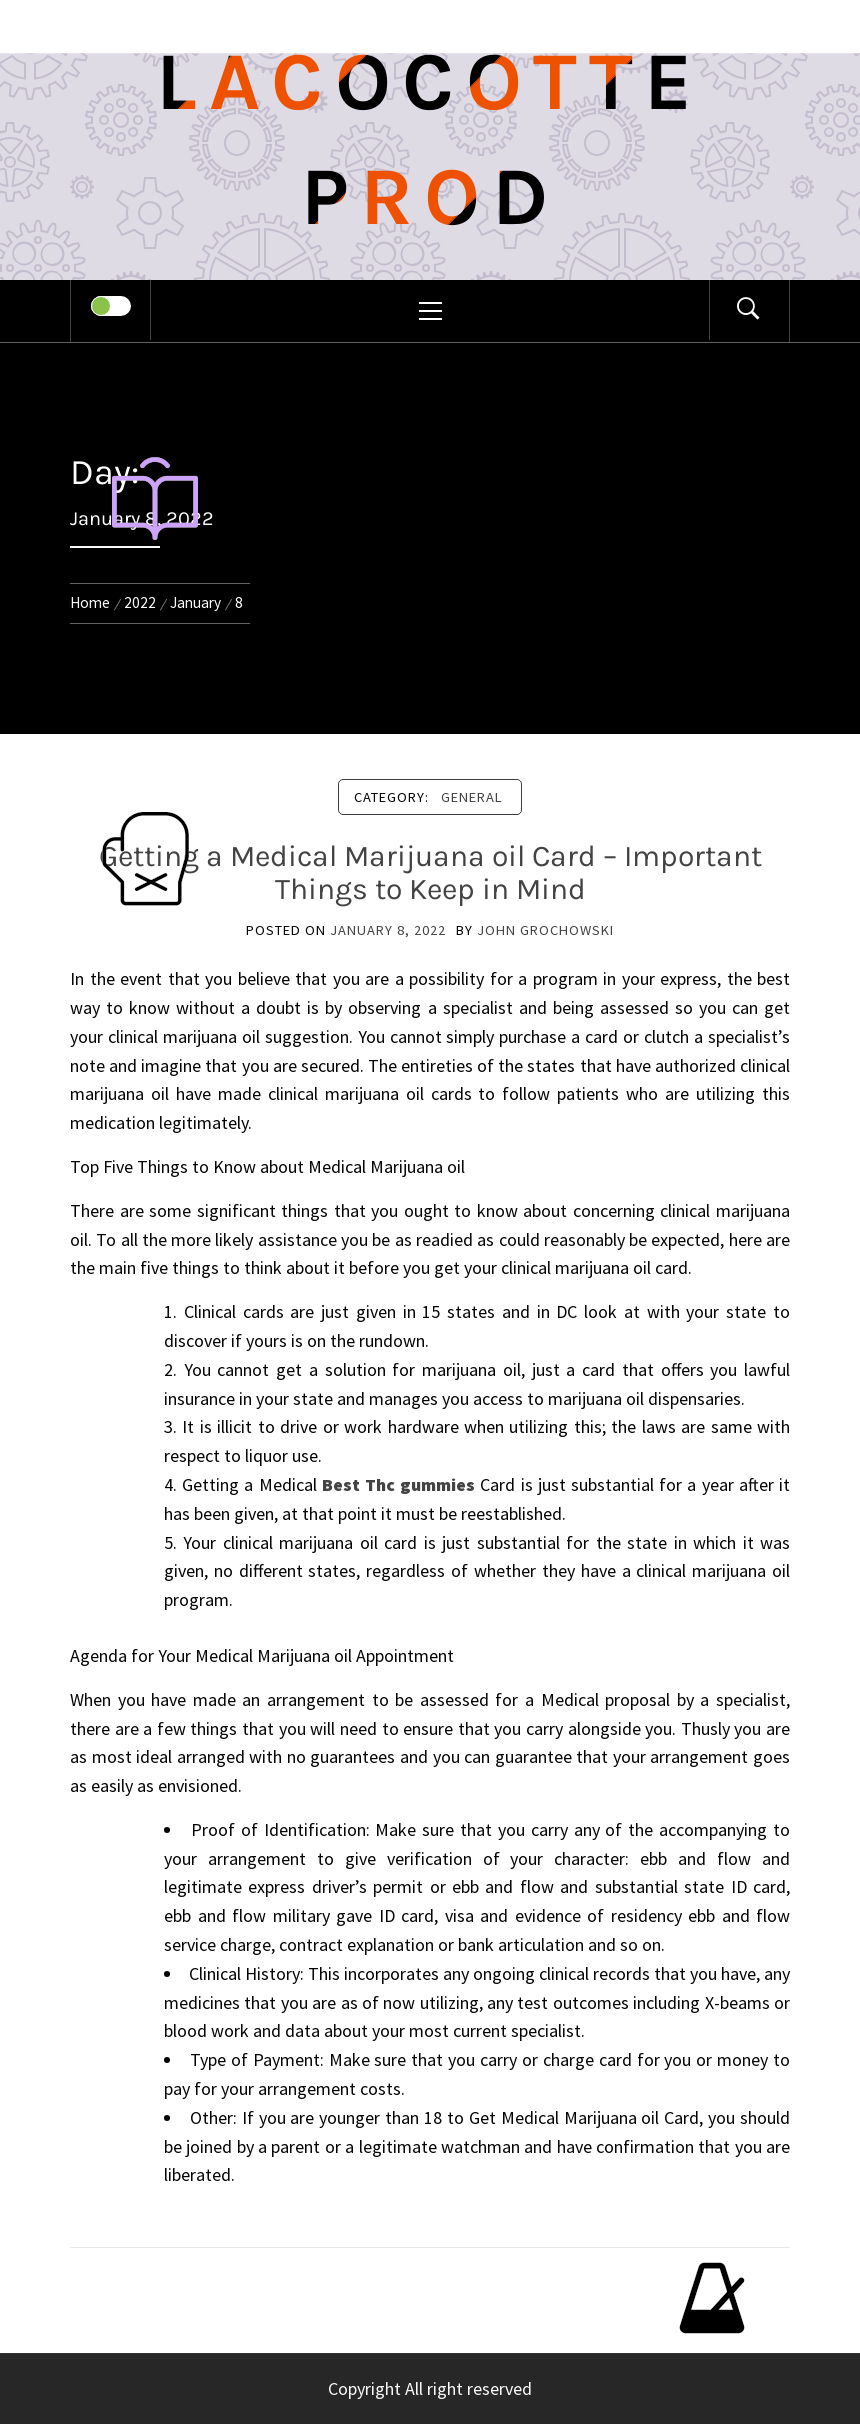 The image size is (860, 2424). What do you see at coordinates (712, 2298) in the screenshot?
I see `adjust tempo or timing settings` at bounding box center [712, 2298].